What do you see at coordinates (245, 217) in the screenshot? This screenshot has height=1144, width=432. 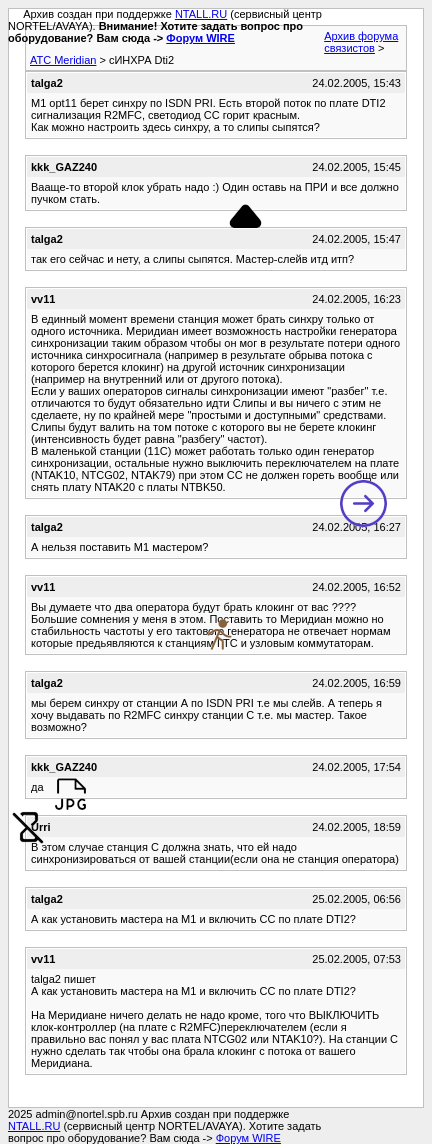 I see `scroll to top of page` at bounding box center [245, 217].